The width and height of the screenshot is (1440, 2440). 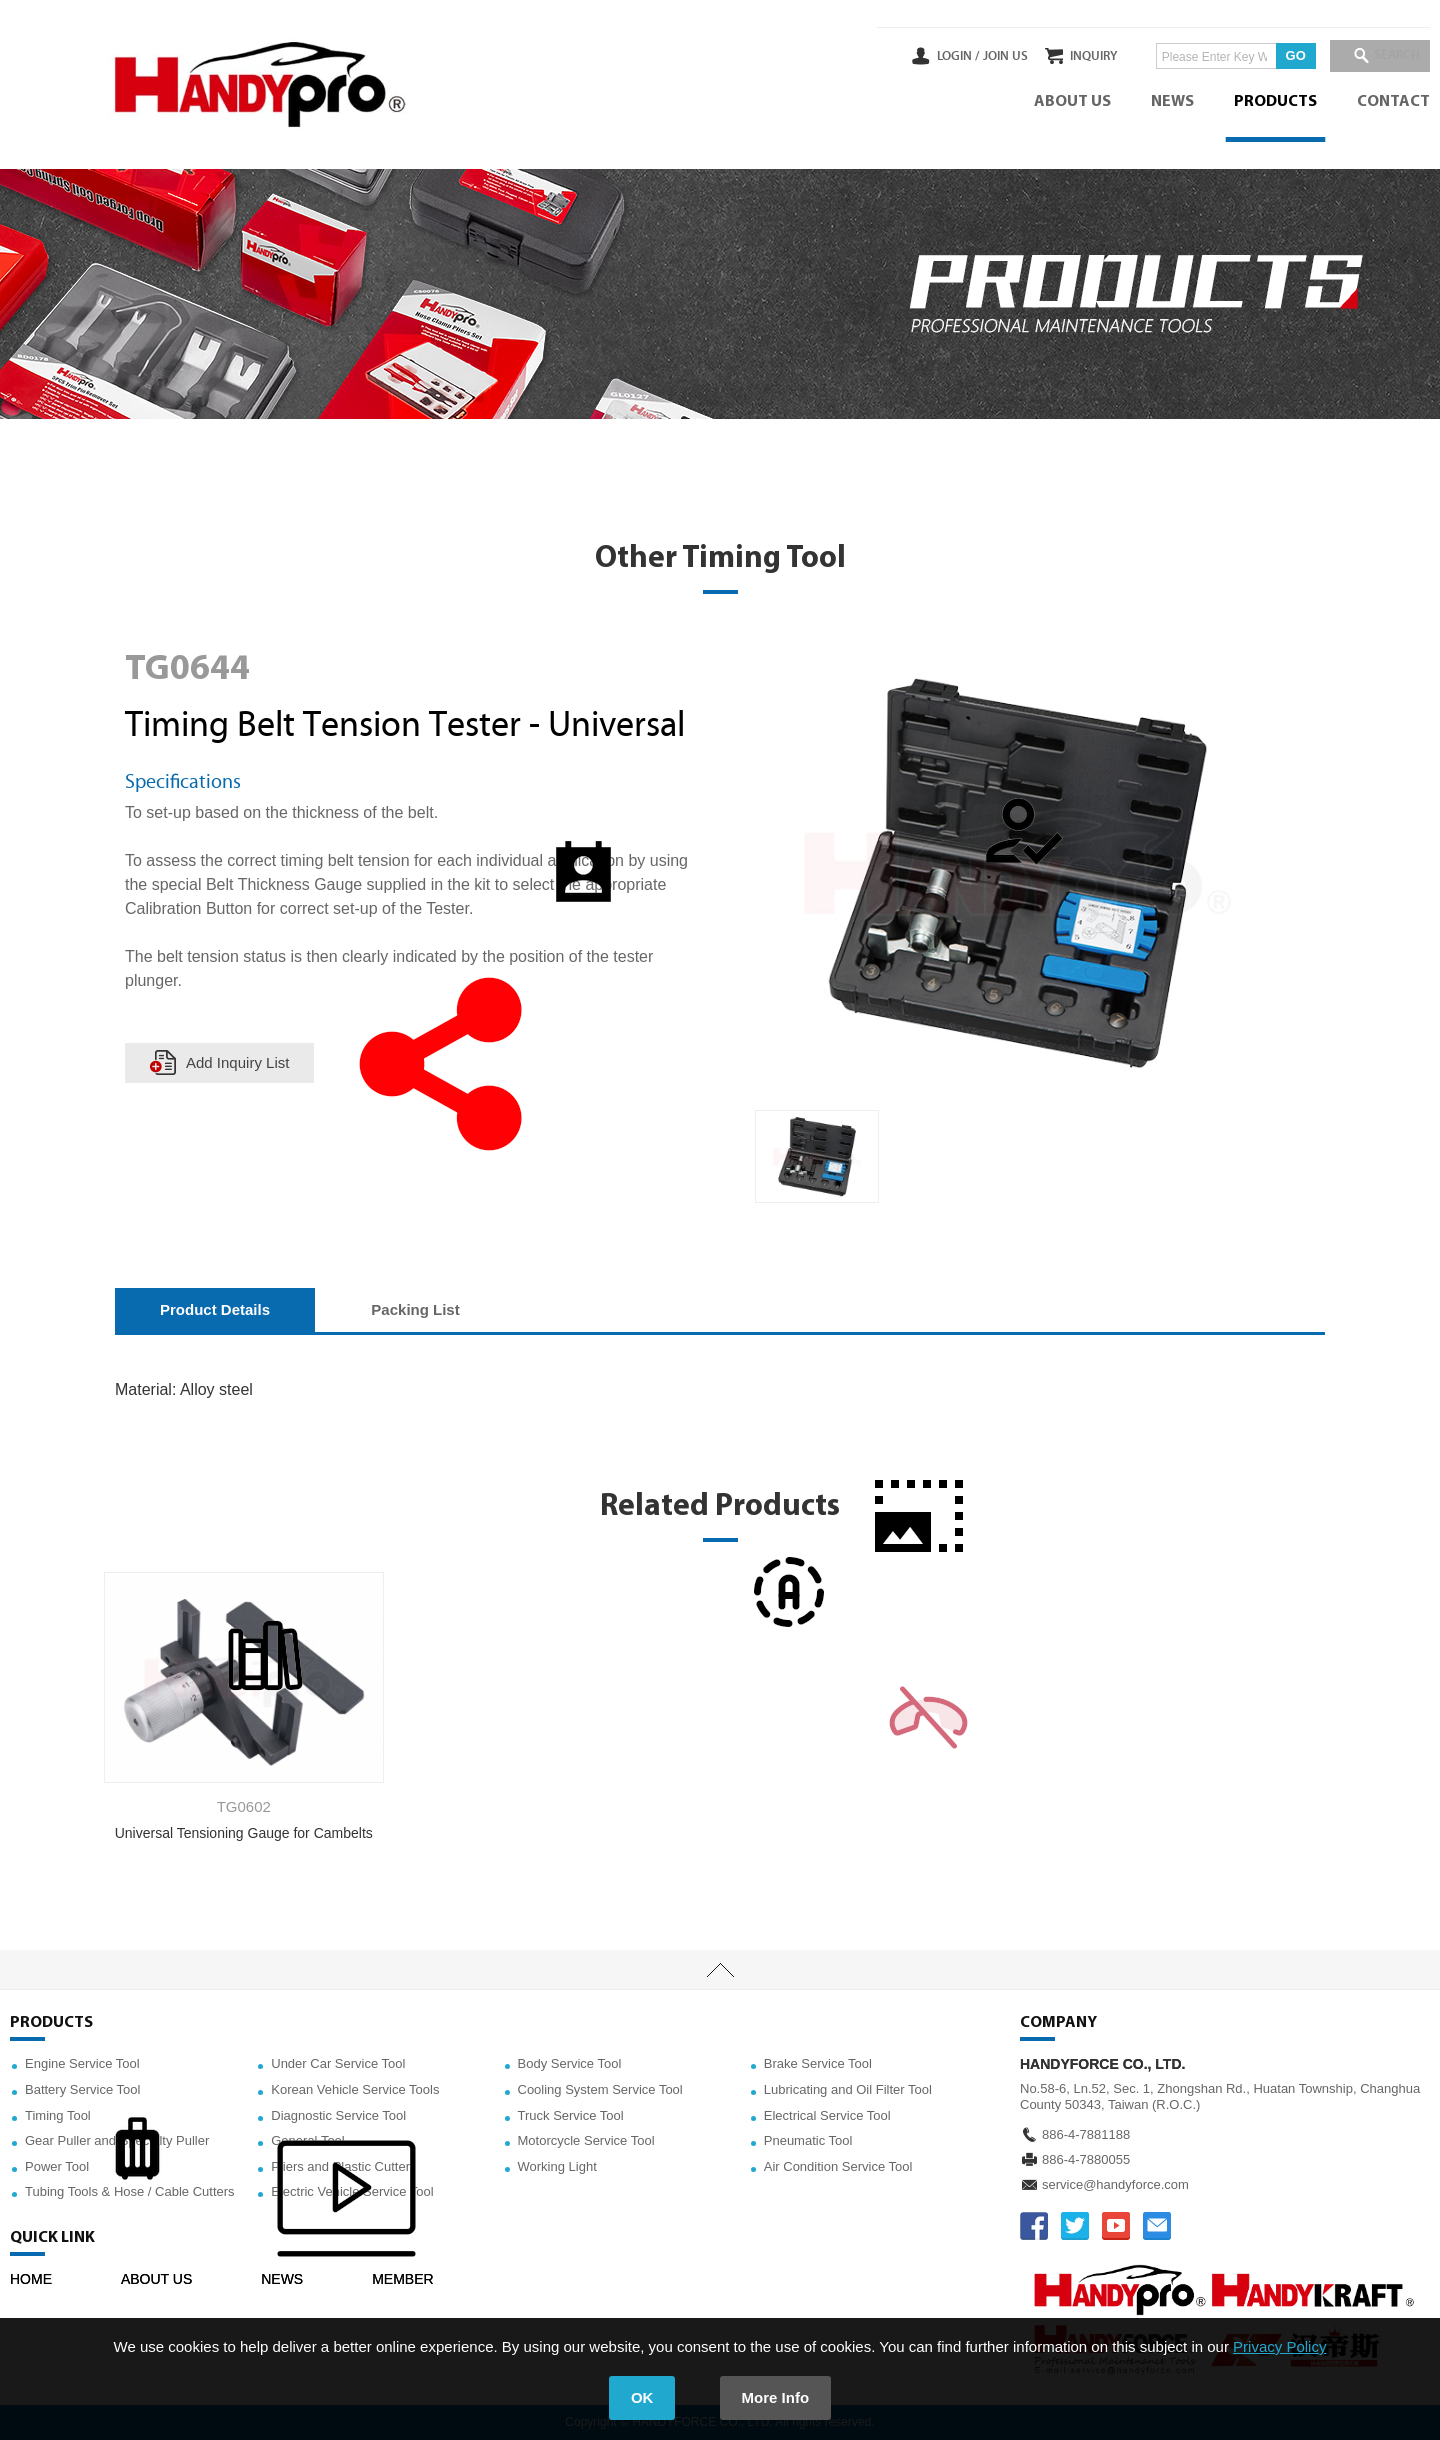 What do you see at coordinates (265, 1655) in the screenshot?
I see `access your library or collection` at bounding box center [265, 1655].